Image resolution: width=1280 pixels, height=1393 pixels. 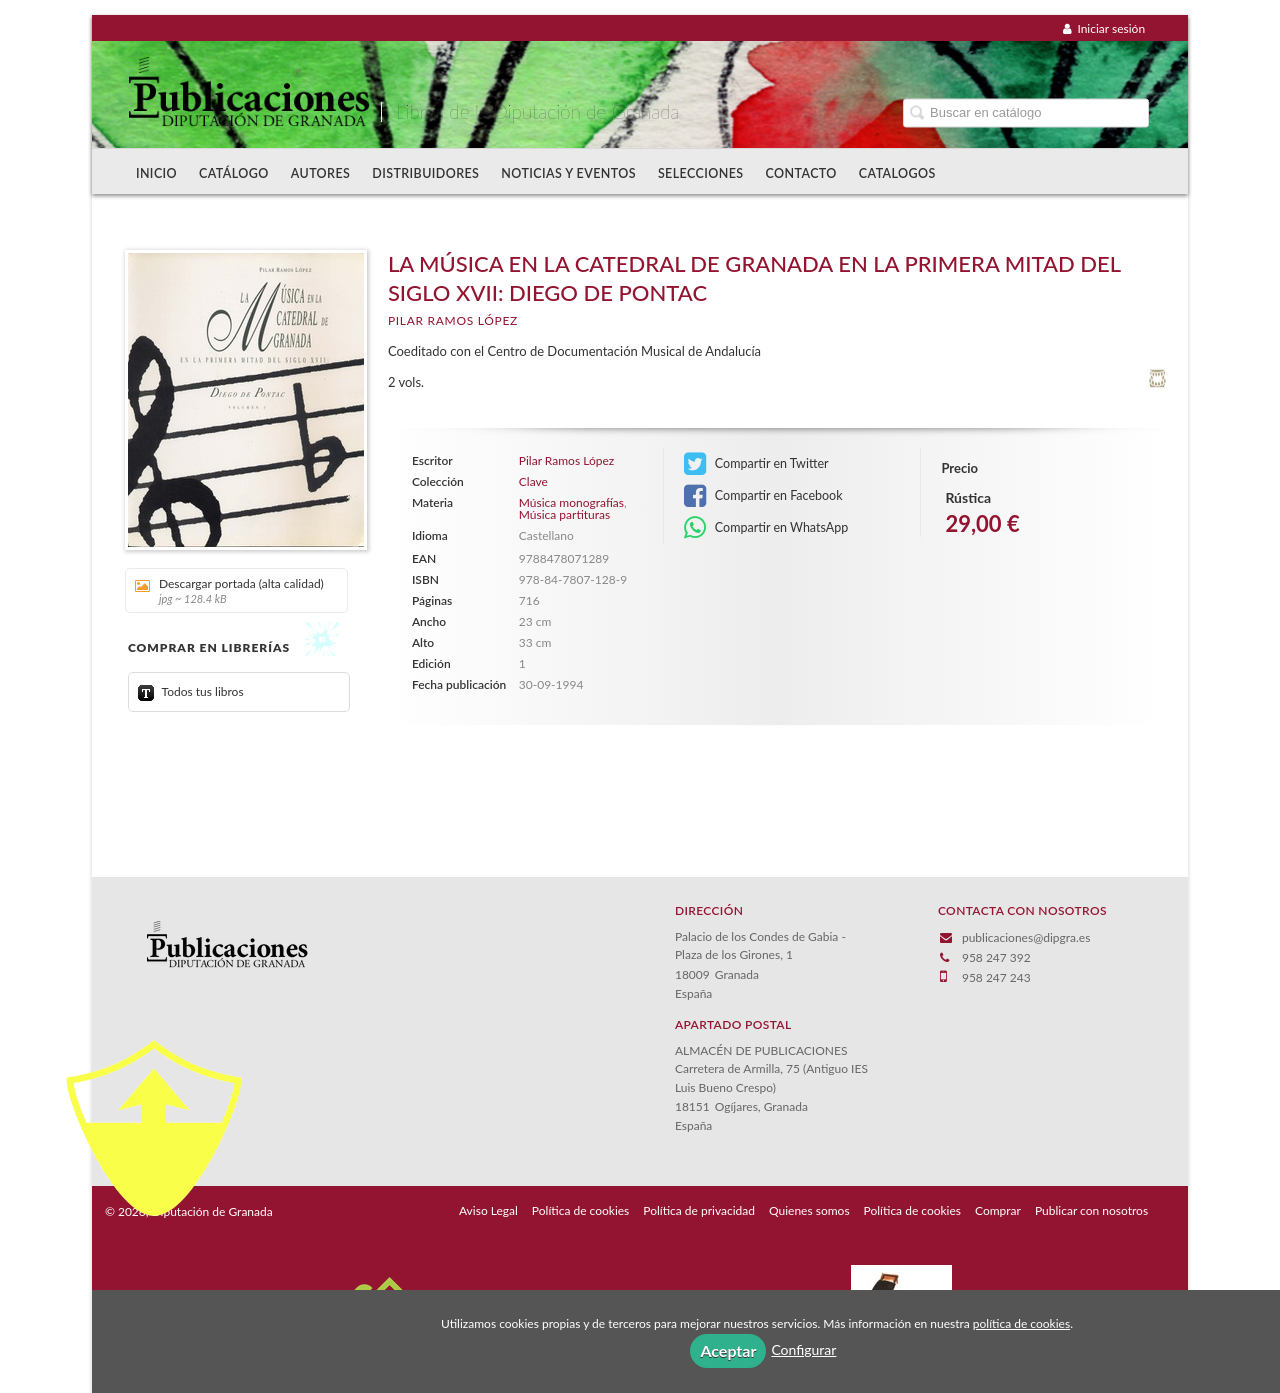 I want to click on view dental health or teeth status, so click(x=1157, y=378).